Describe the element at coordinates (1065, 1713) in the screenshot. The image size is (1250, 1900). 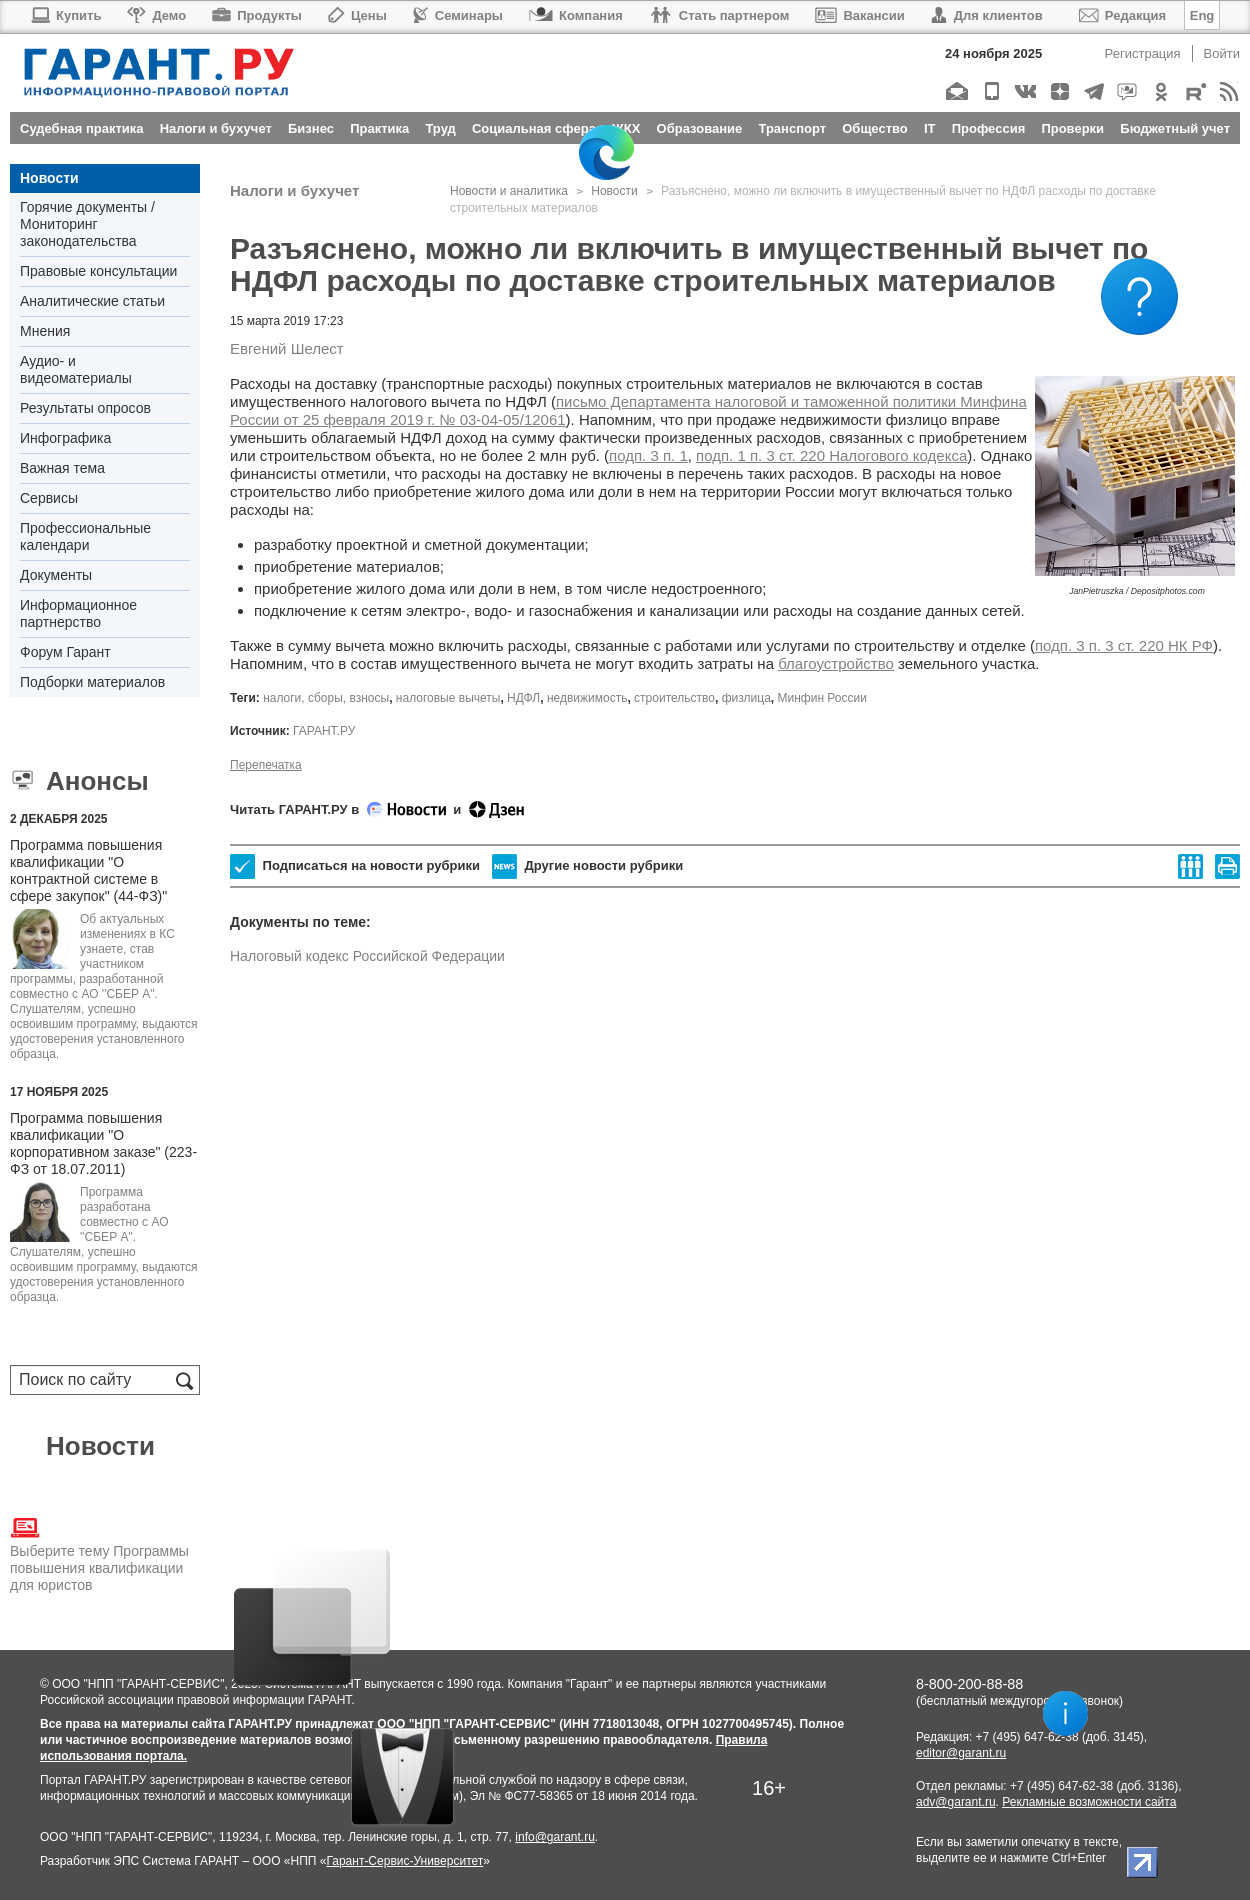
I see `view more information about this item` at that location.